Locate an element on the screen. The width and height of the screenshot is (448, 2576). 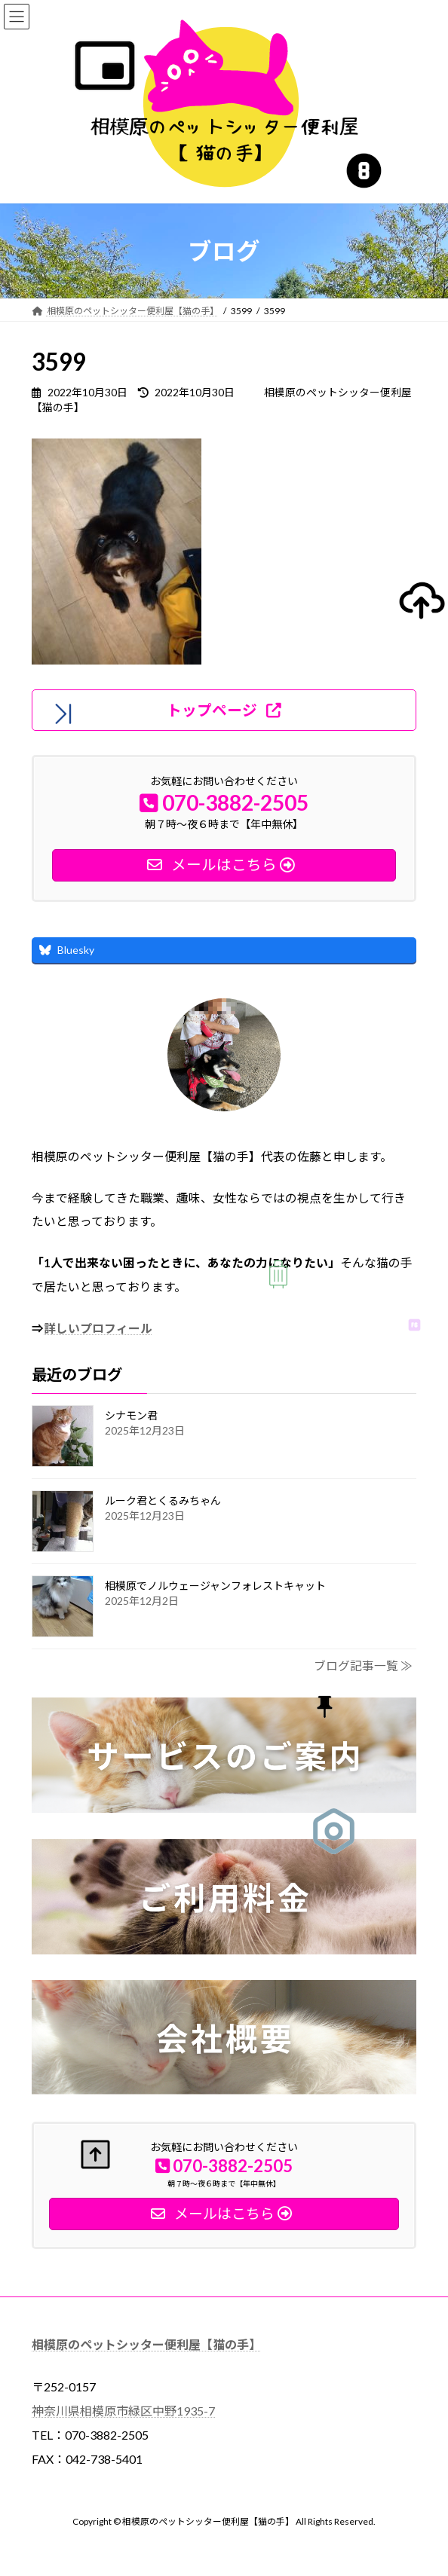
upload a file or content is located at coordinates (95, 2154).